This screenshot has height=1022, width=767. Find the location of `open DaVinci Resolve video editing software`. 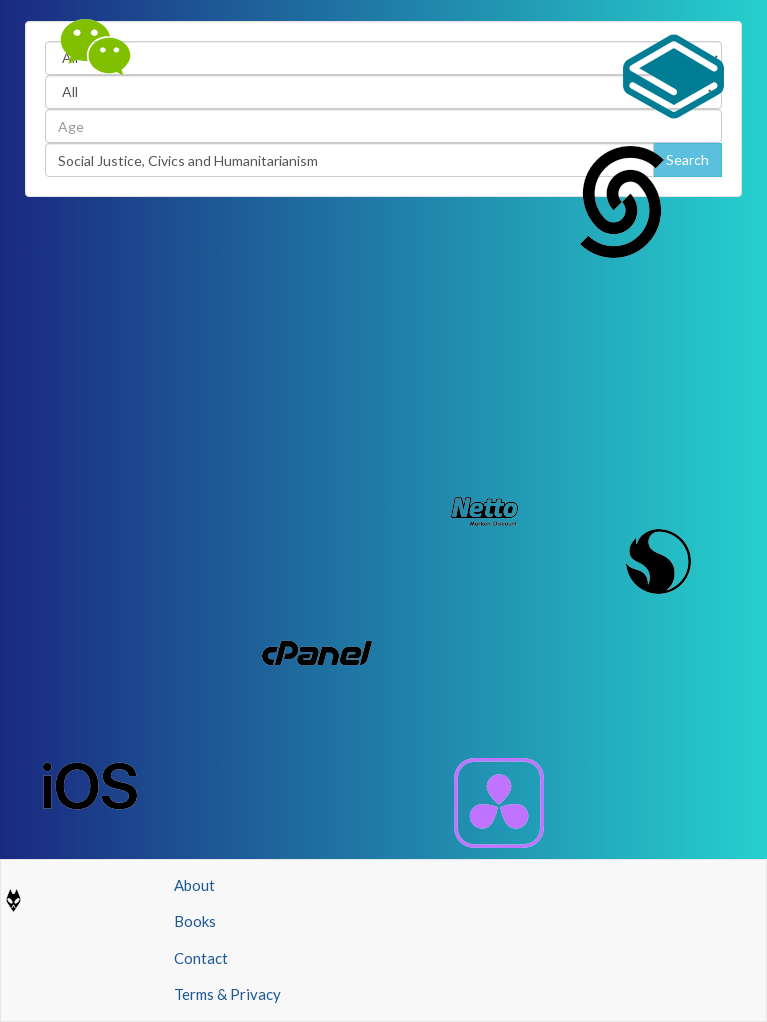

open DaVinci Resolve video editing software is located at coordinates (499, 803).